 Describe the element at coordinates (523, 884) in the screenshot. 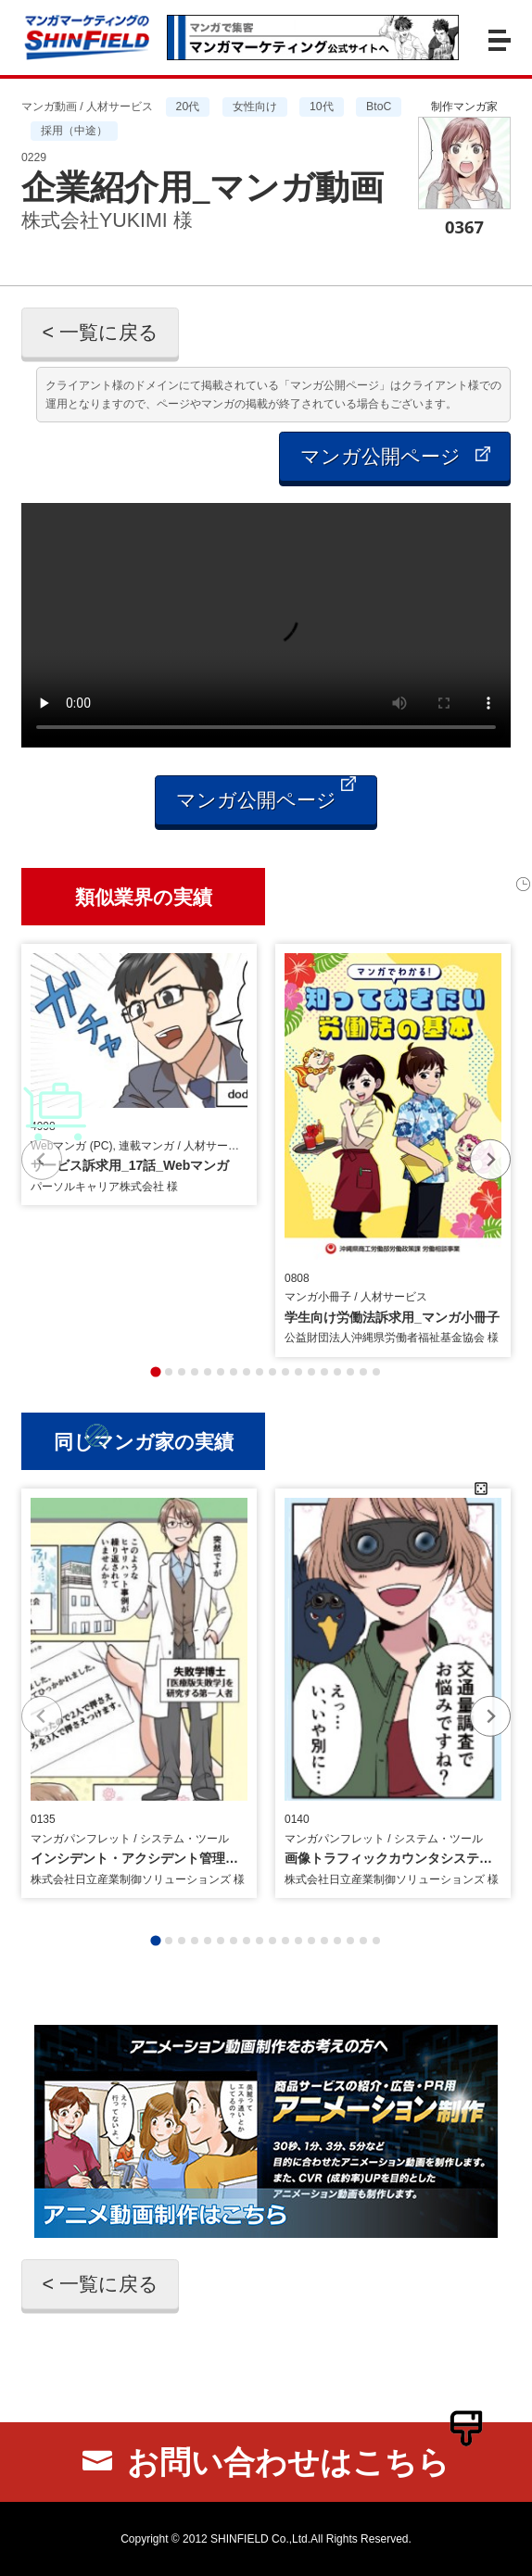

I see `view current time` at that location.